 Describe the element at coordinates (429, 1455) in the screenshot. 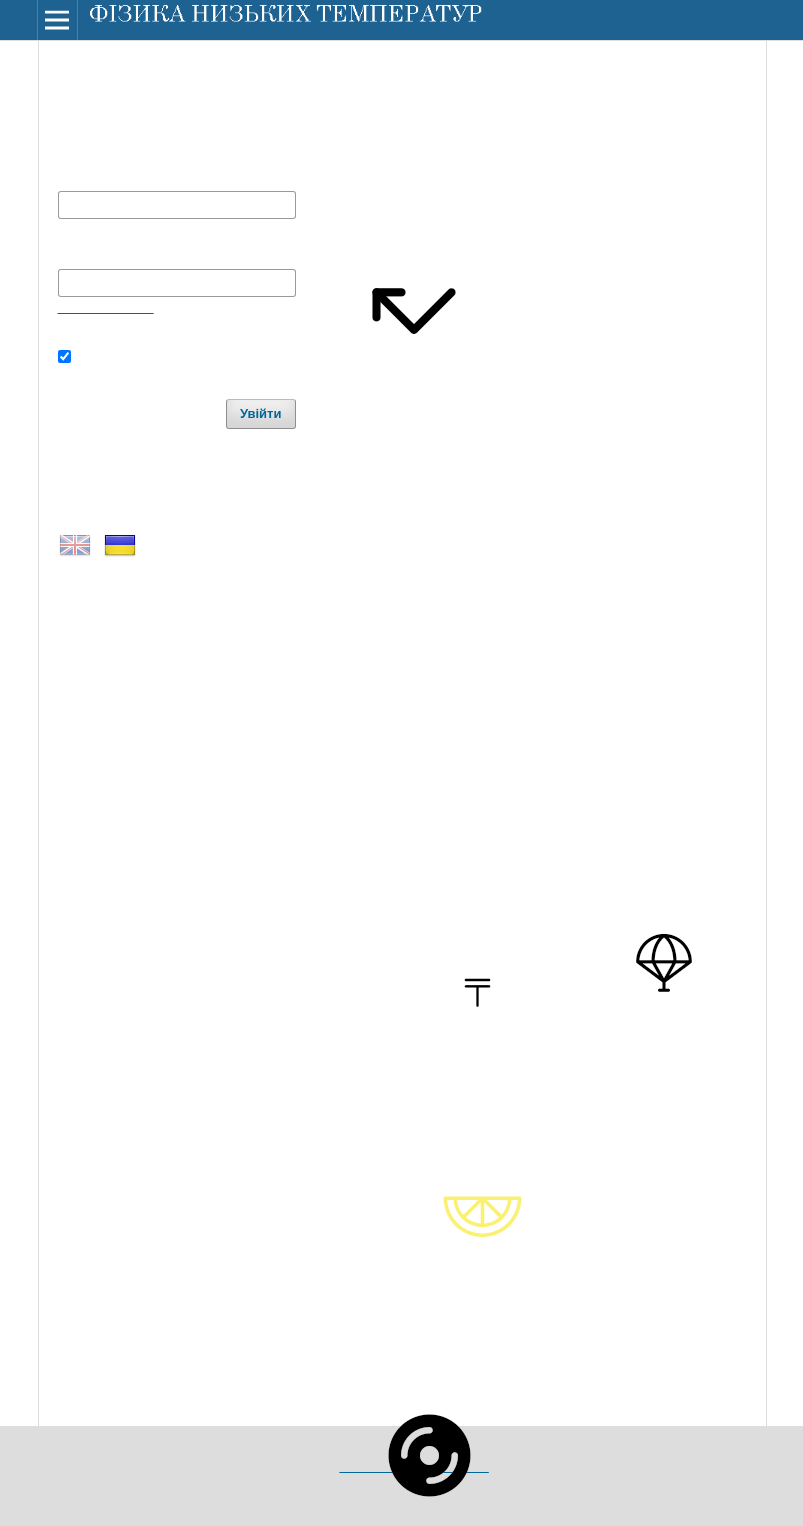

I see `play music or audio content` at that location.